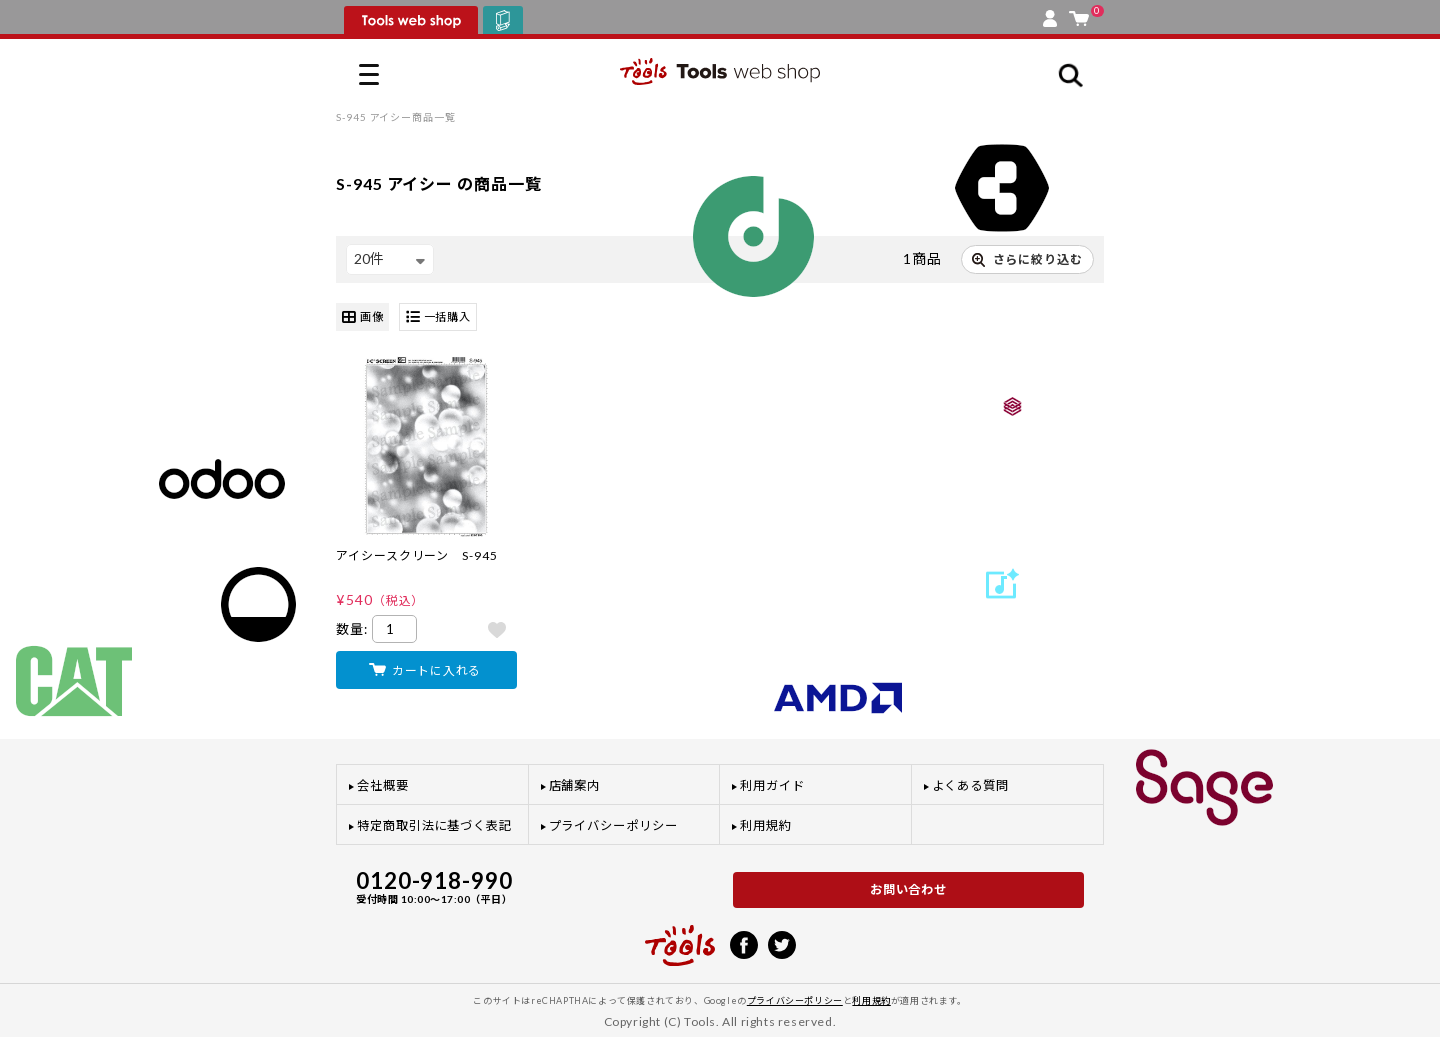  I want to click on open the Drooble music social network app, so click(753, 236).